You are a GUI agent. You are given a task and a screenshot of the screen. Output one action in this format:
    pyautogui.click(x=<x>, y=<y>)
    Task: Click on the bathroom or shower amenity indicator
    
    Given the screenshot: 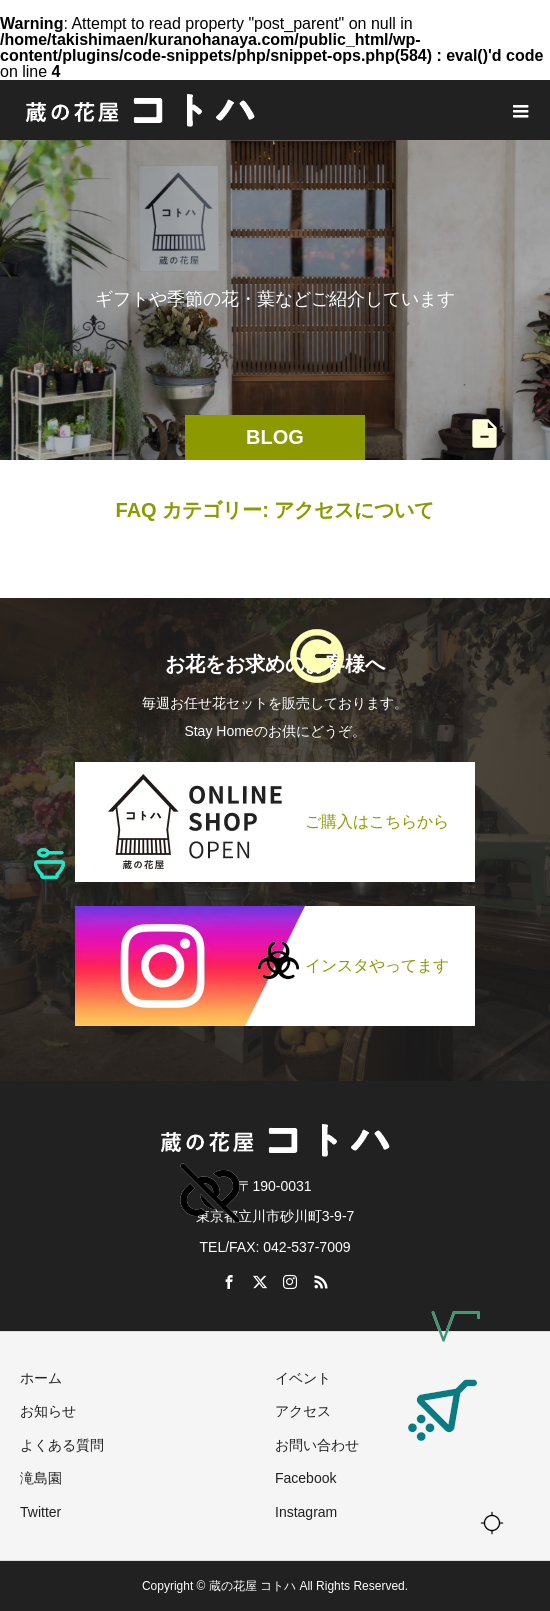 What is the action you would take?
    pyautogui.click(x=442, y=1407)
    